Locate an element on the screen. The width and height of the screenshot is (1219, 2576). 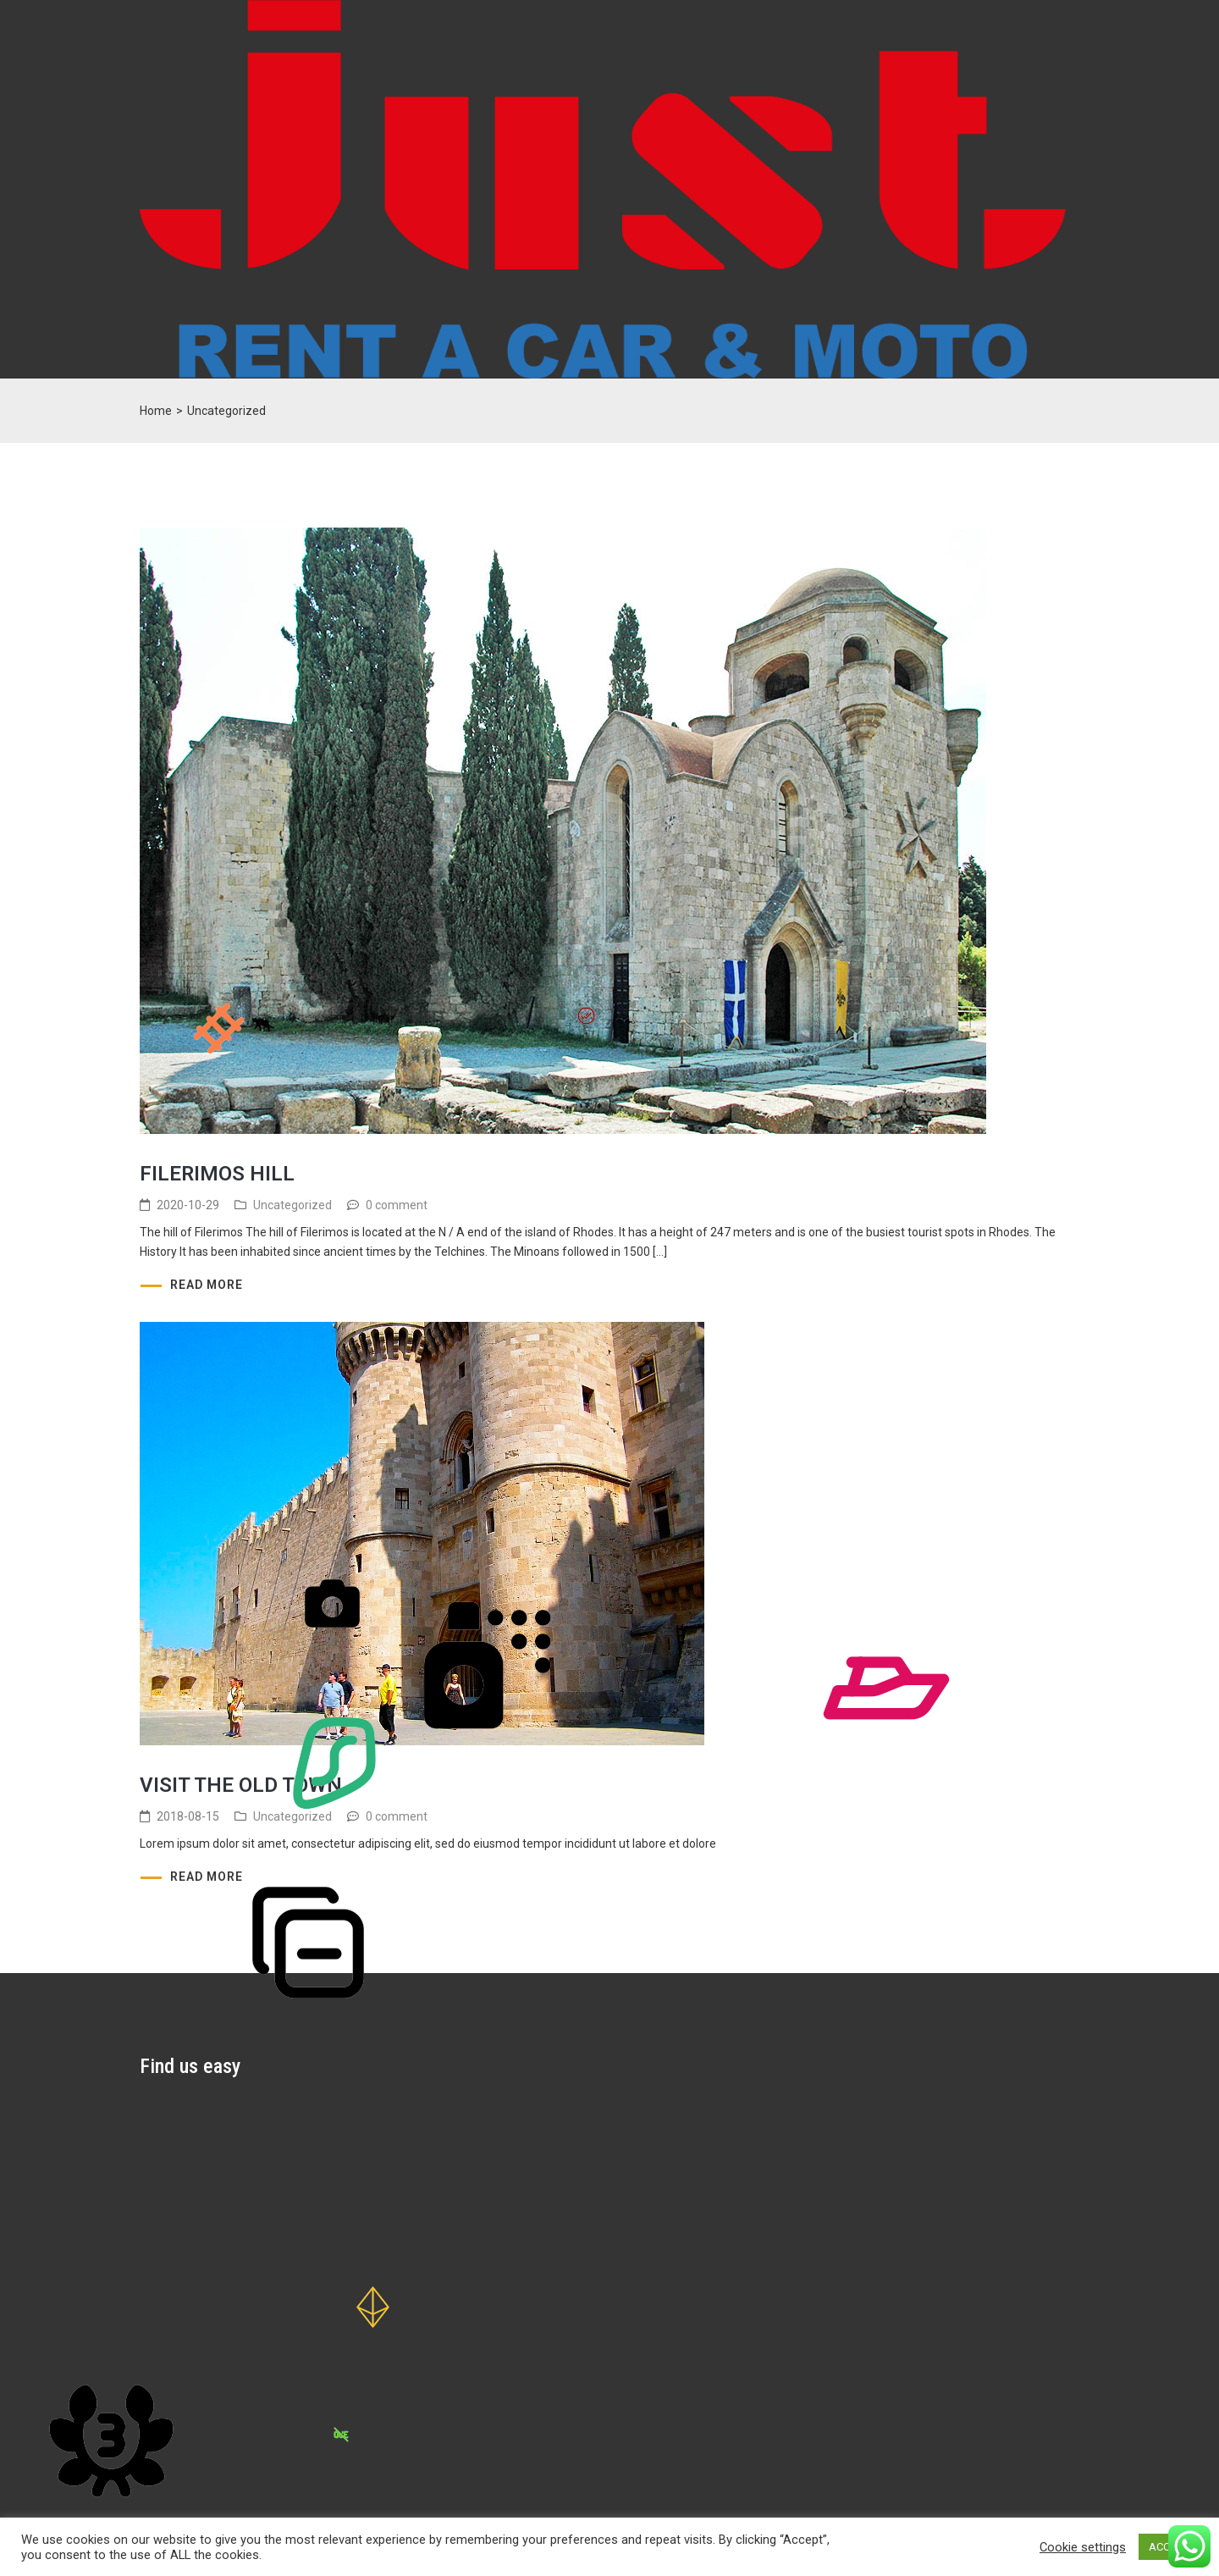
take a photo is located at coordinates (332, 1603).